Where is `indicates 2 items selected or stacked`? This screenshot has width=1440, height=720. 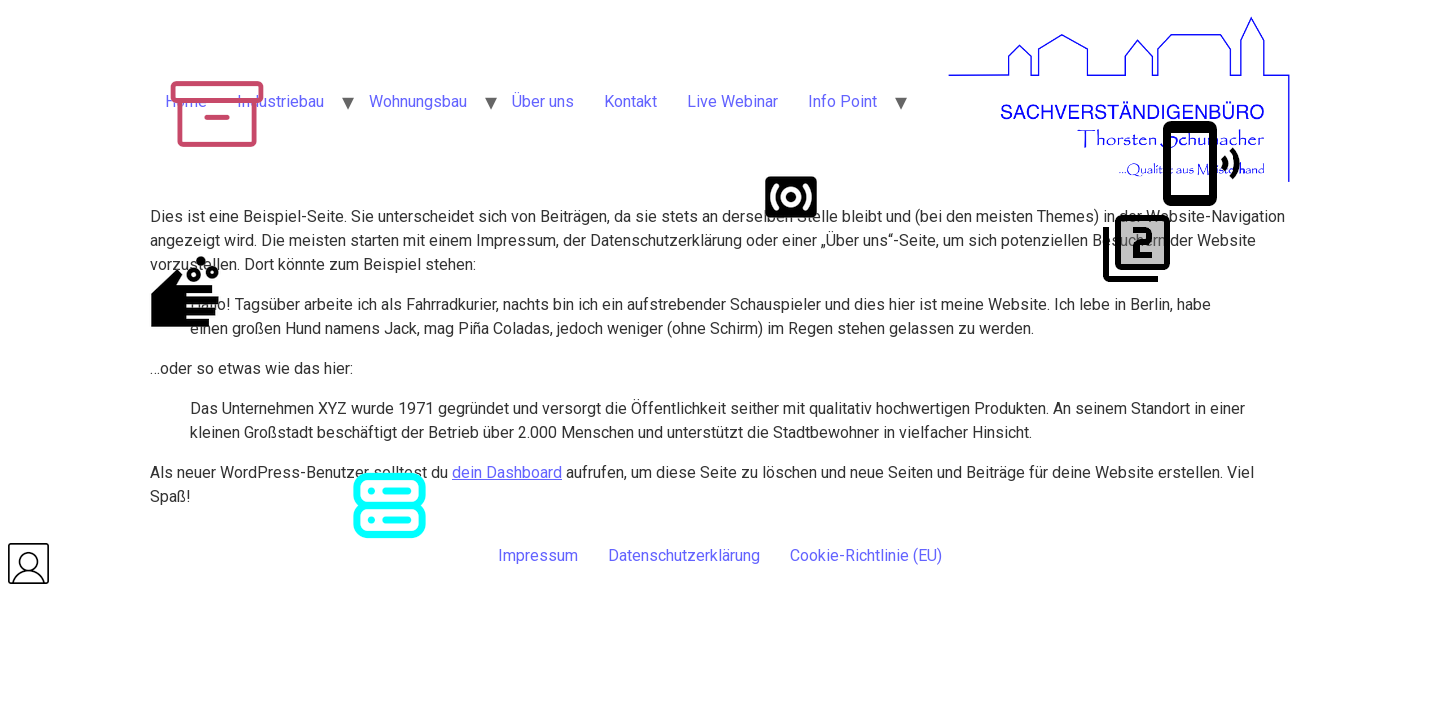
indicates 2 items selected or stacked is located at coordinates (1136, 248).